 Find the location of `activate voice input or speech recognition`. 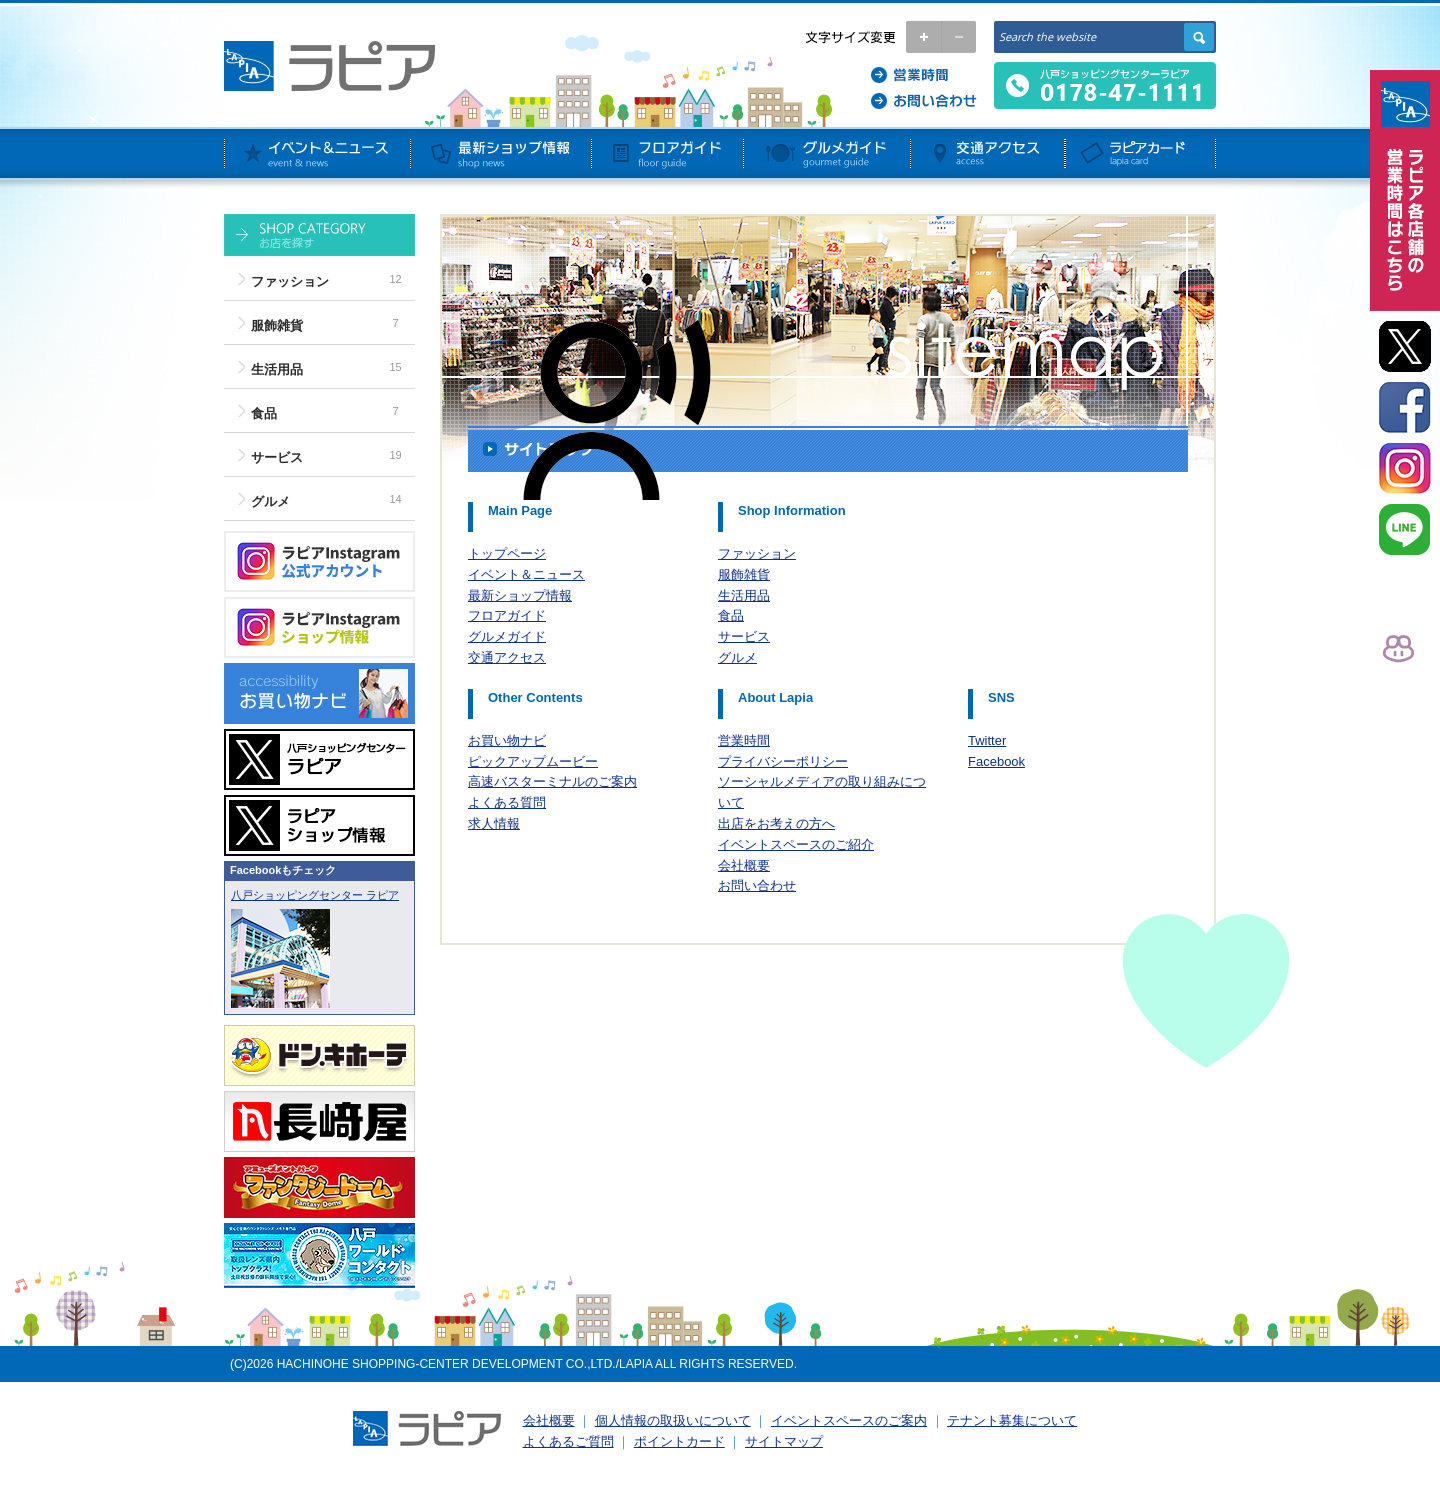

activate voice input or speech recognition is located at coordinates (617, 415).